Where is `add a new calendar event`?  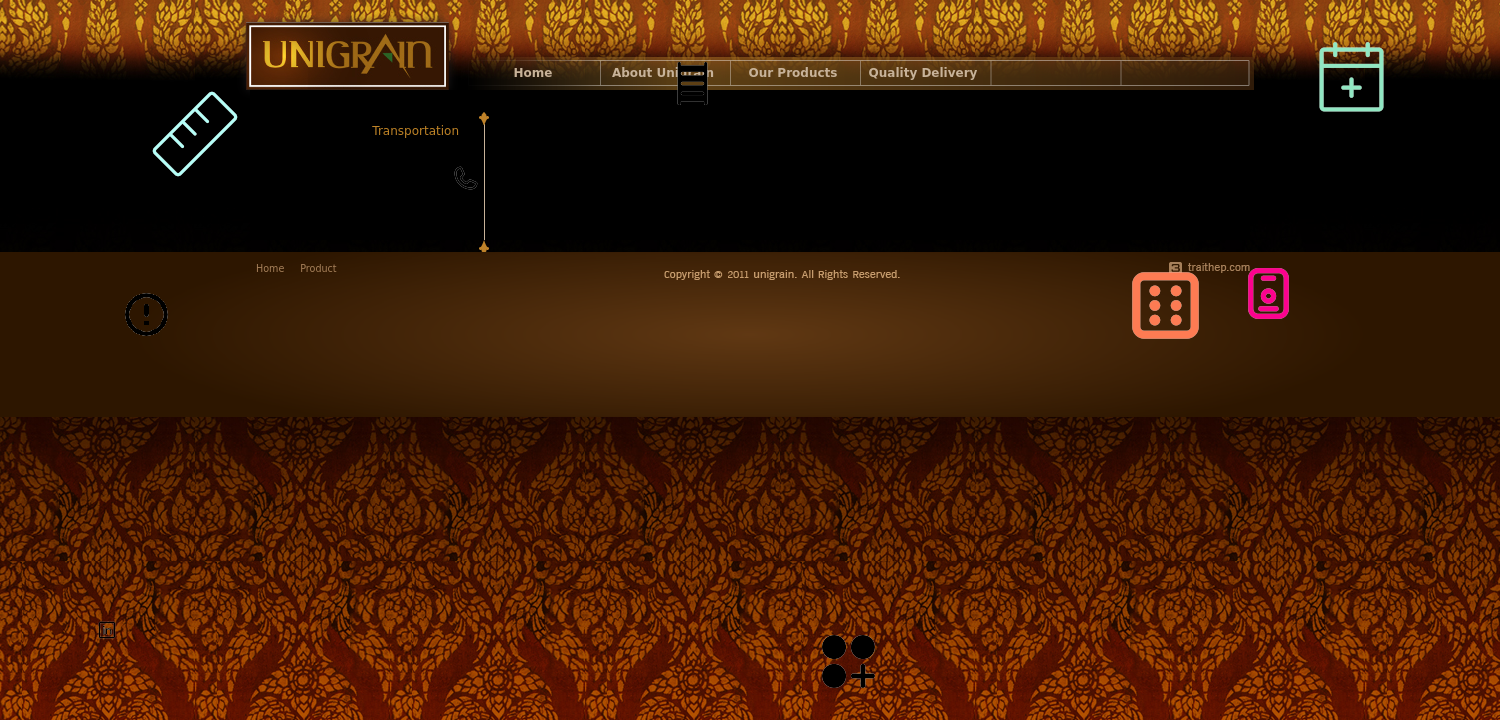 add a new calendar event is located at coordinates (1351, 79).